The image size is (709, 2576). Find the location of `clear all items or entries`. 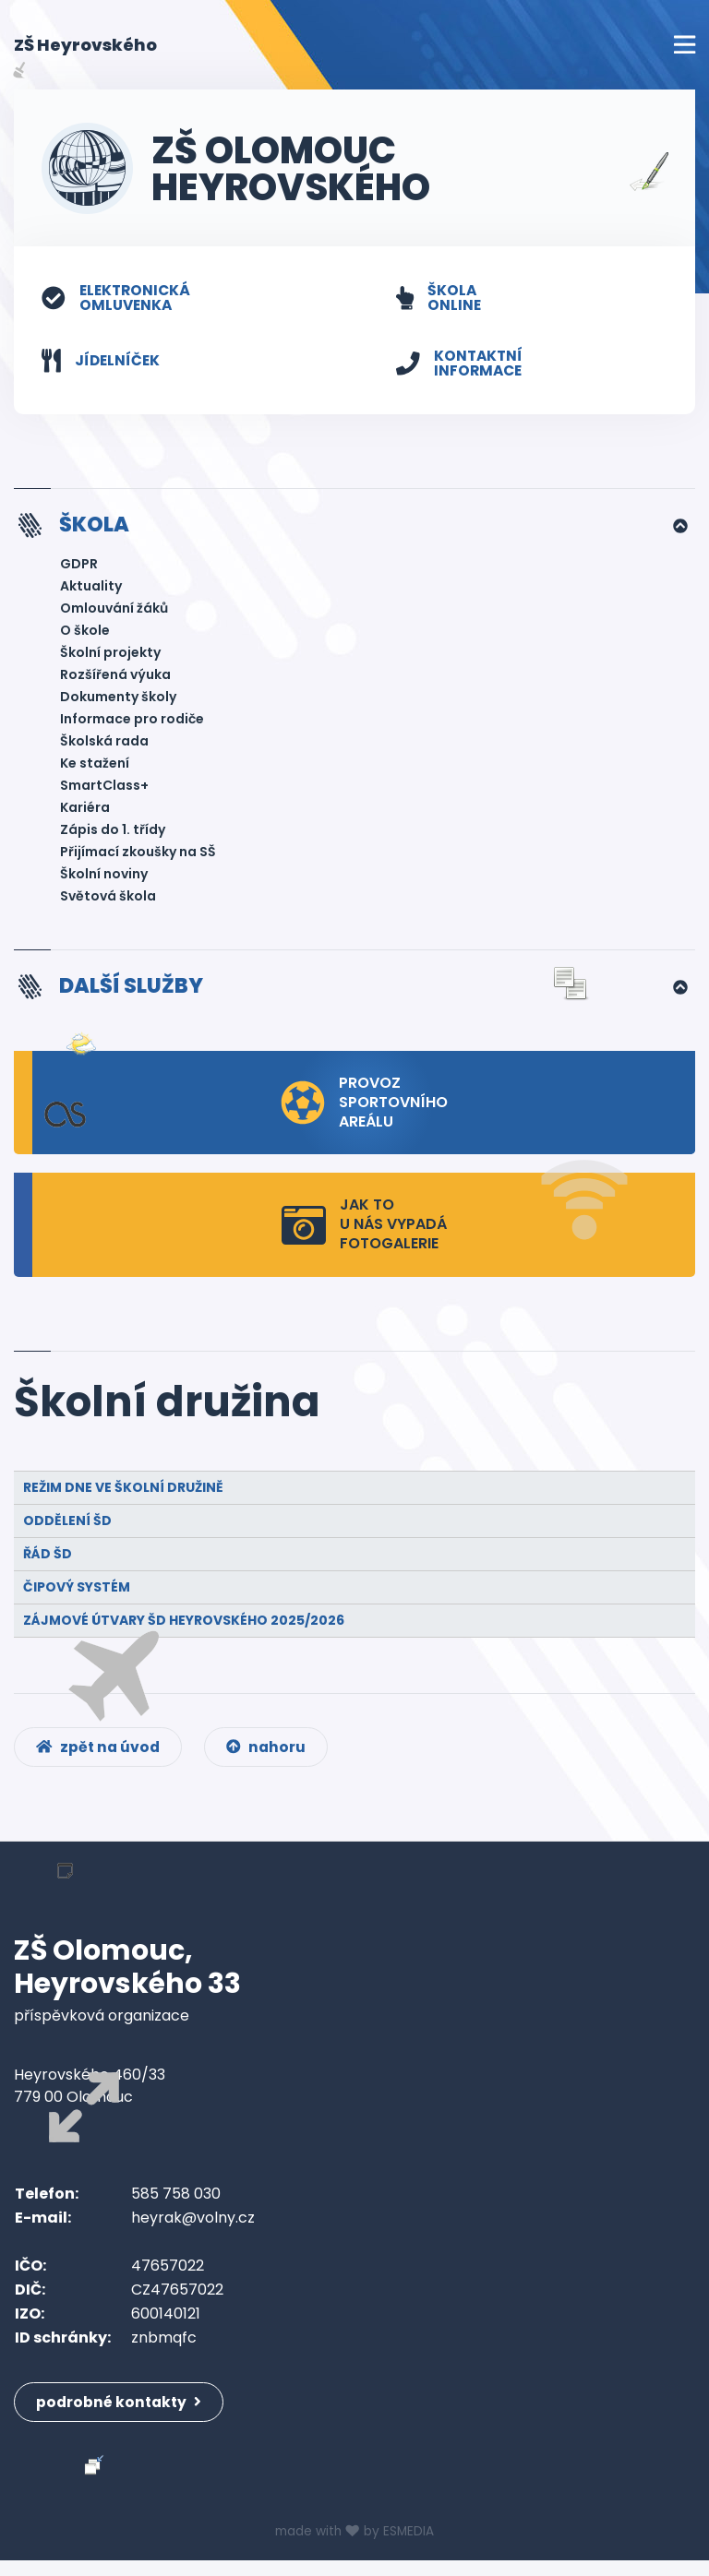

clear all items or entries is located at coordinates (20, 71).